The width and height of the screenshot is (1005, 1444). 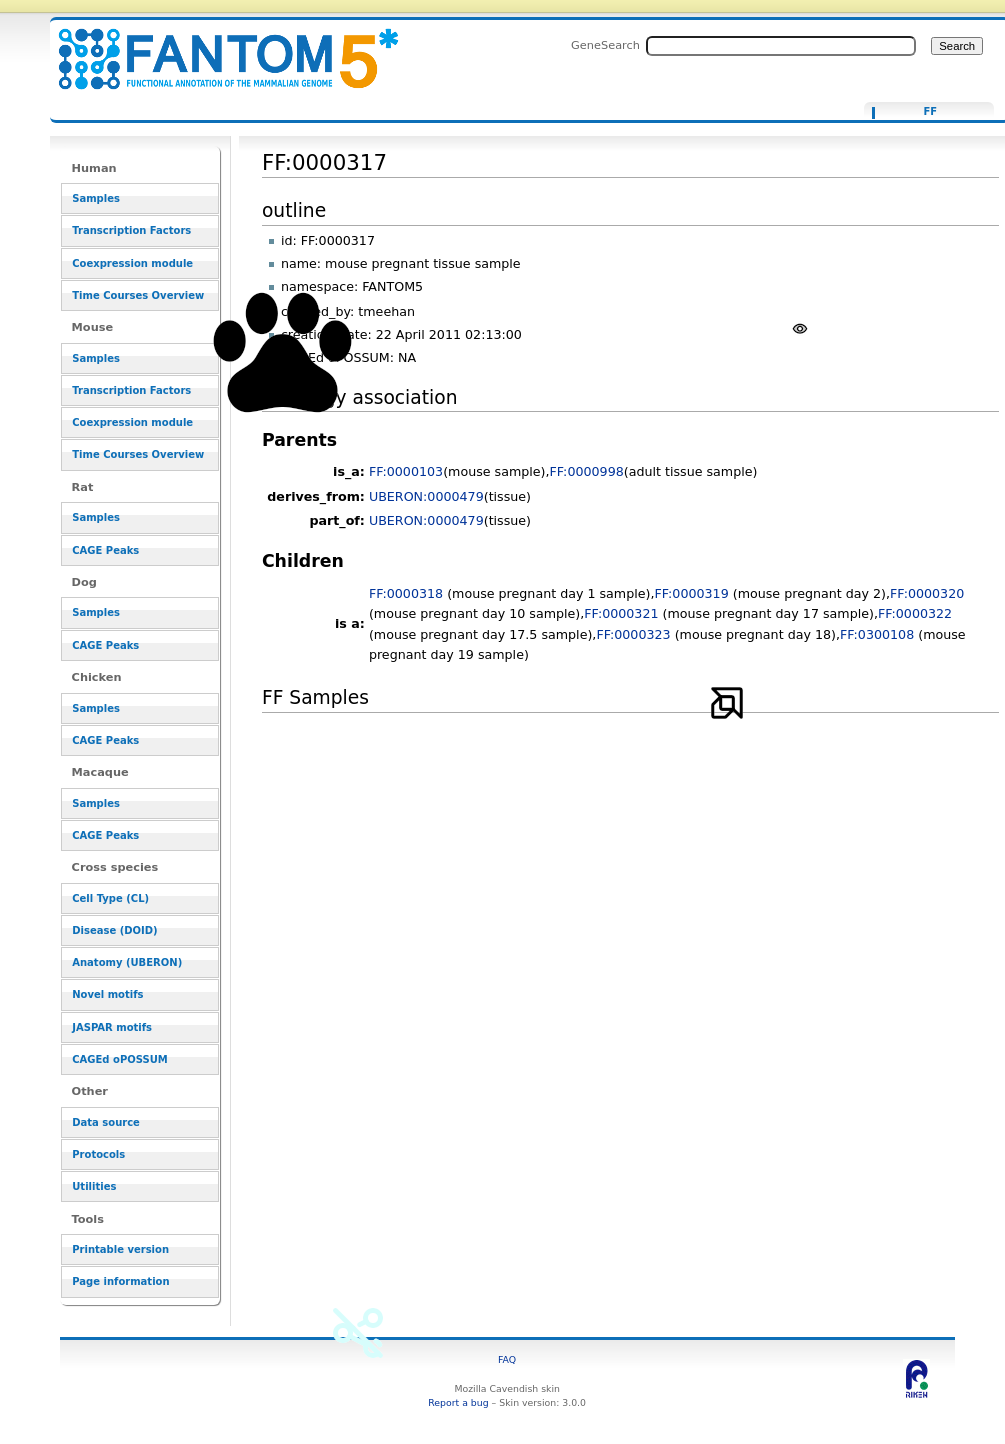 What do you see at coordinates (727, 703) in the screenshot?
I see `AMD brand logo` at bounding box center [727, 703].